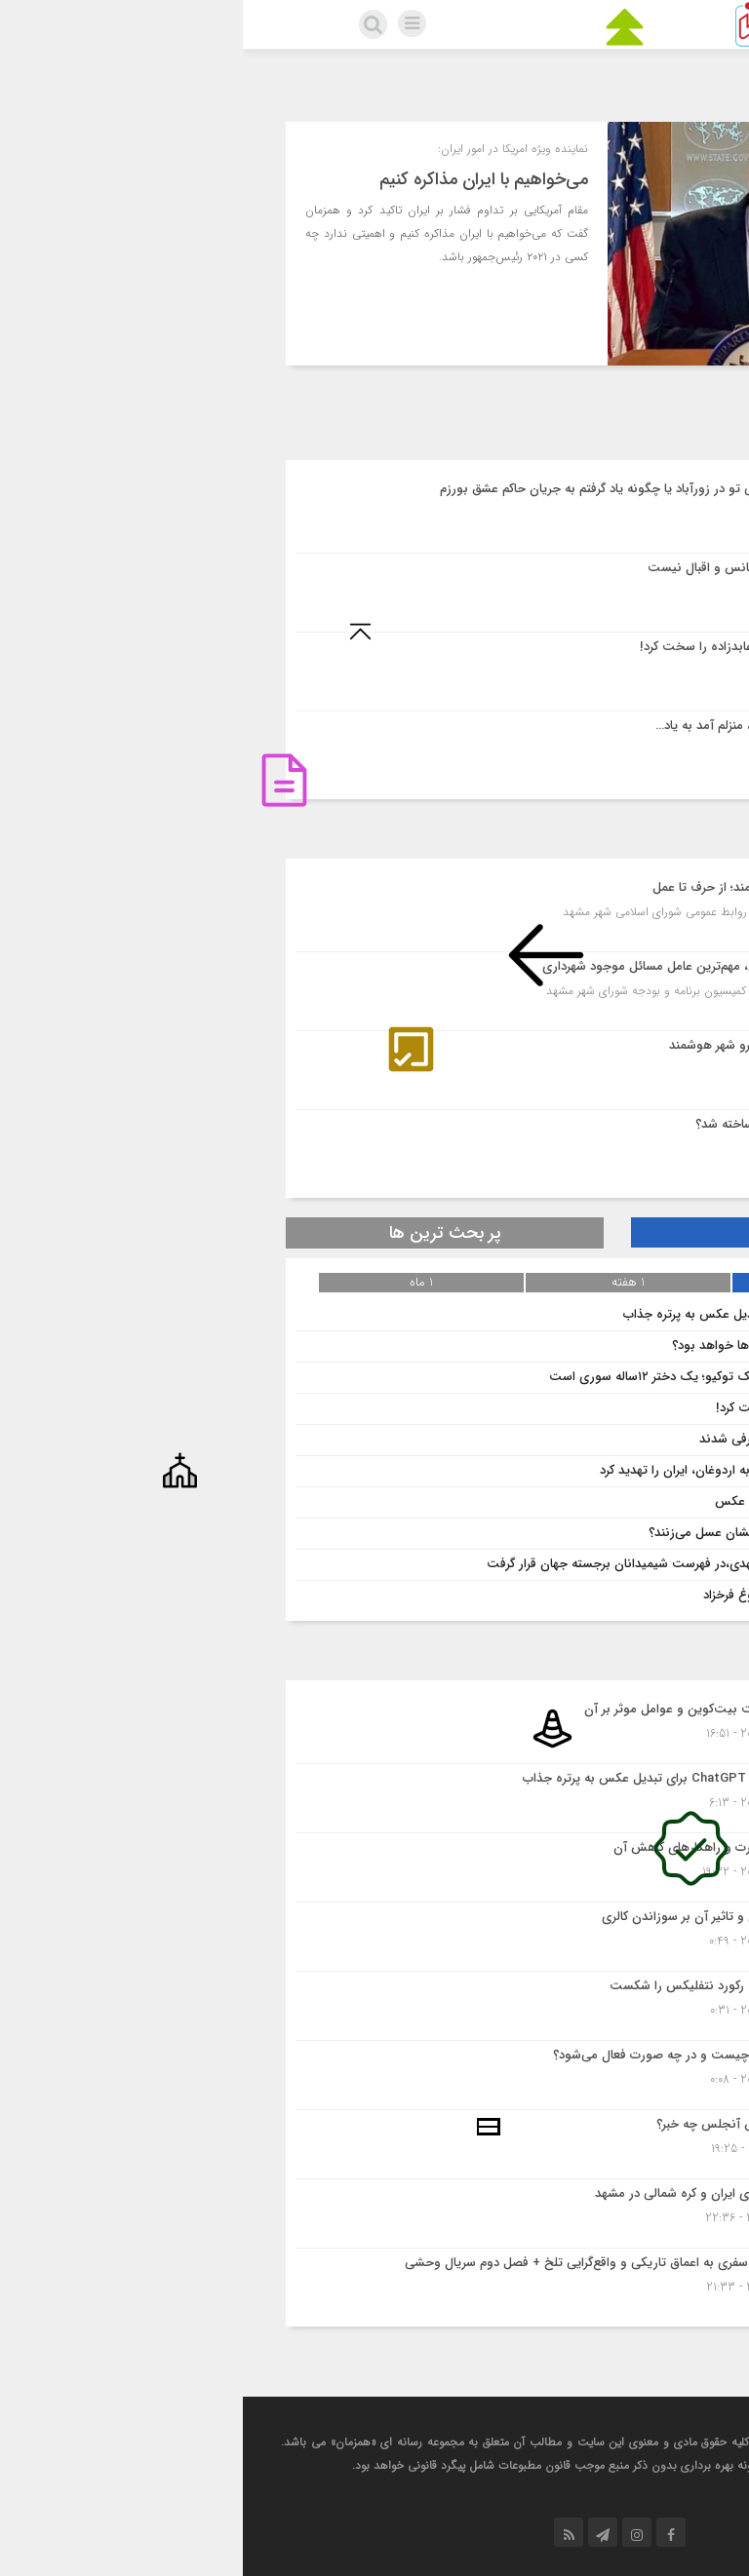 The image size is (749, 2576). What do you see at coordinates (284, 780) in the screenshot?
I see `view document or text file` at bounding box center [284, 780].